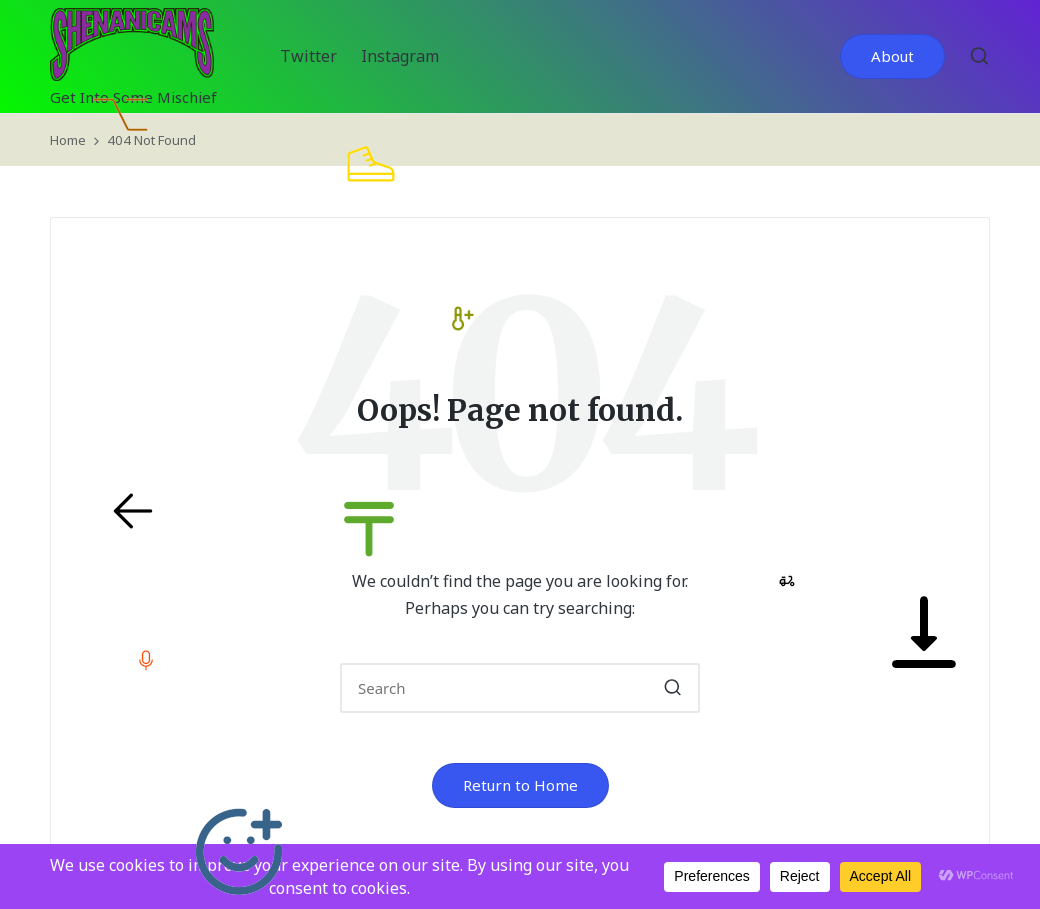 The image size is (1040, 909). Describe the element at coordinates (146, 660) in the screenshot. I see `tap to start voice recording` at that location.